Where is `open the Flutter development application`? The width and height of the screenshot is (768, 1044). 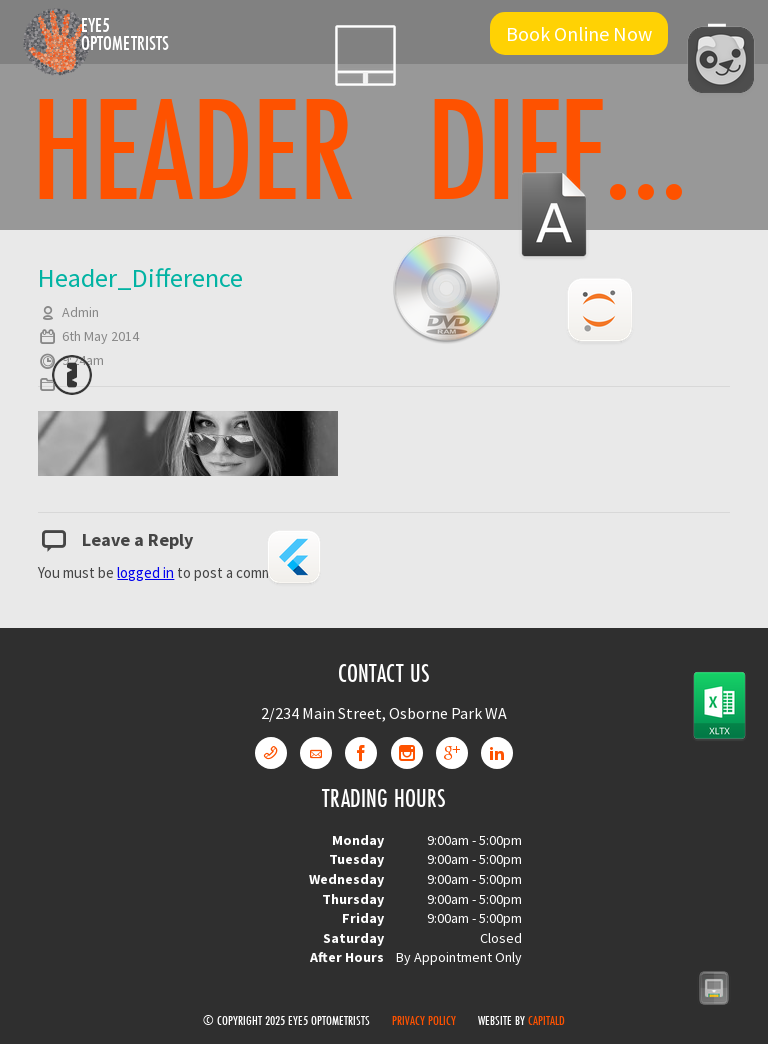 open the Flutter development application is located at coordinates (294, 557).